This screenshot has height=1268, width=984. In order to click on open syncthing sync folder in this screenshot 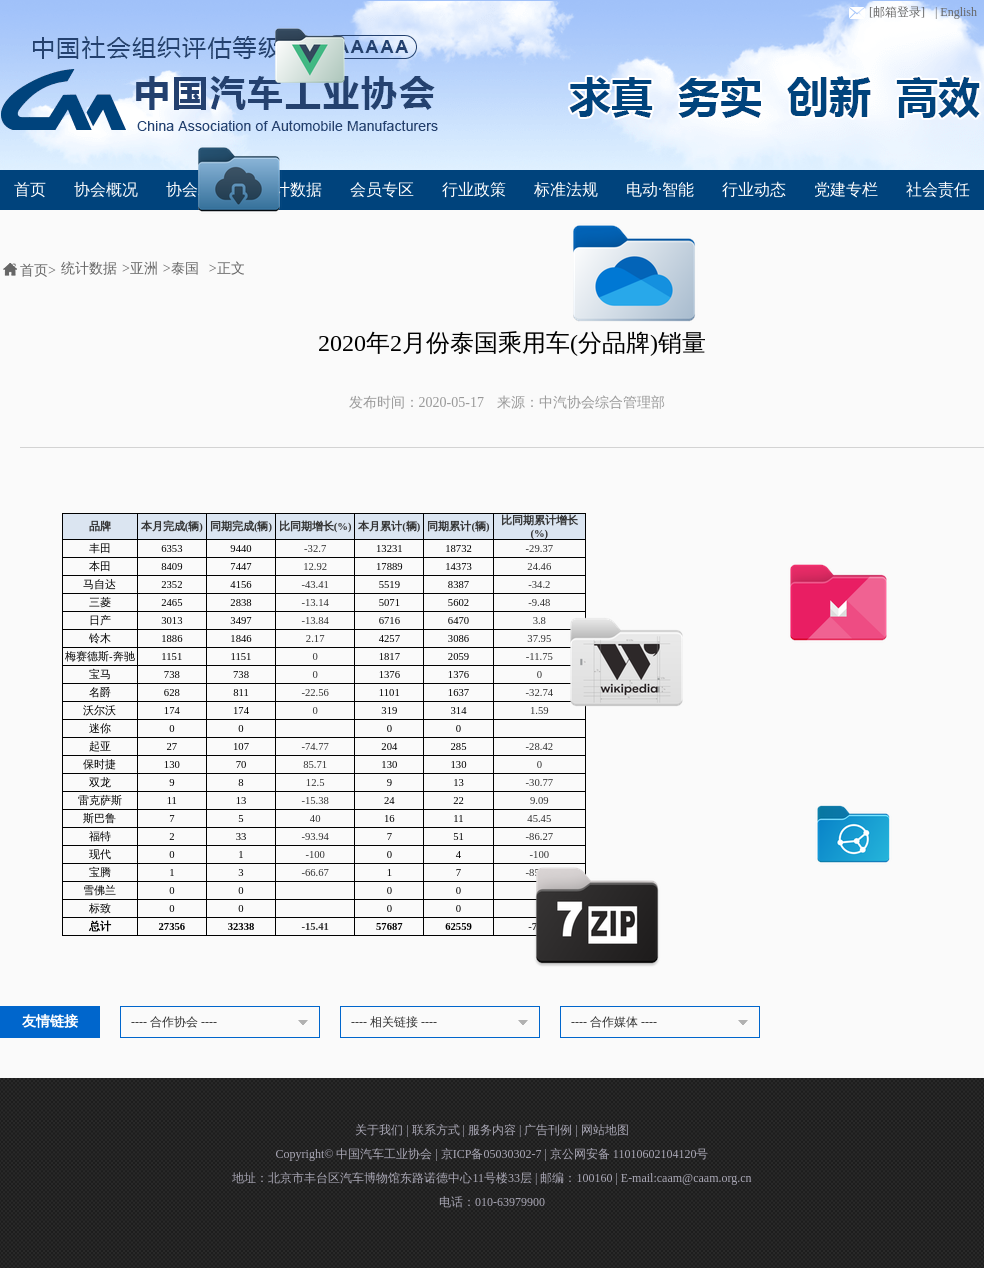, I will do `click(853, 836)`.